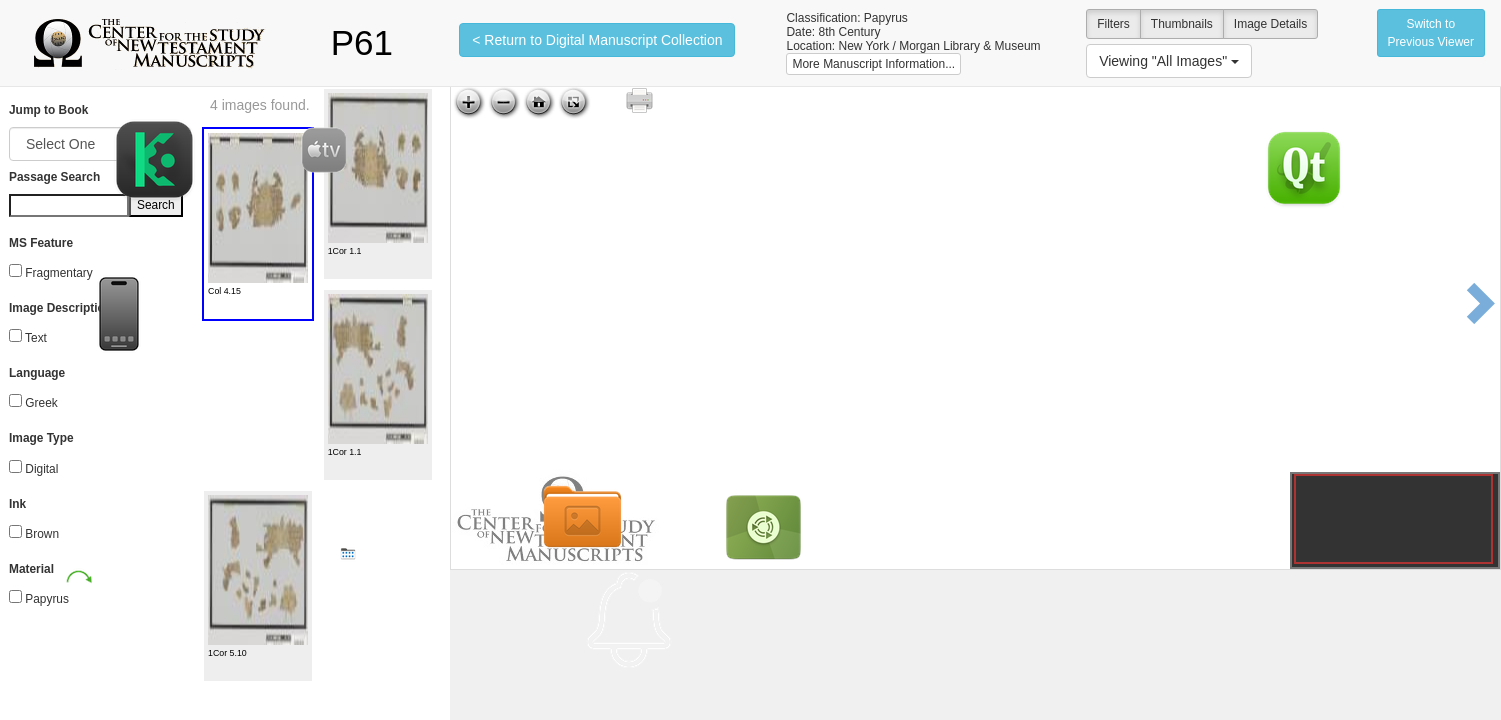 The image size is (1501, 720). What do you see at coordinates (582, 516) in the screenshot?
I see `open your images folder` at bounding box center [582, 516].